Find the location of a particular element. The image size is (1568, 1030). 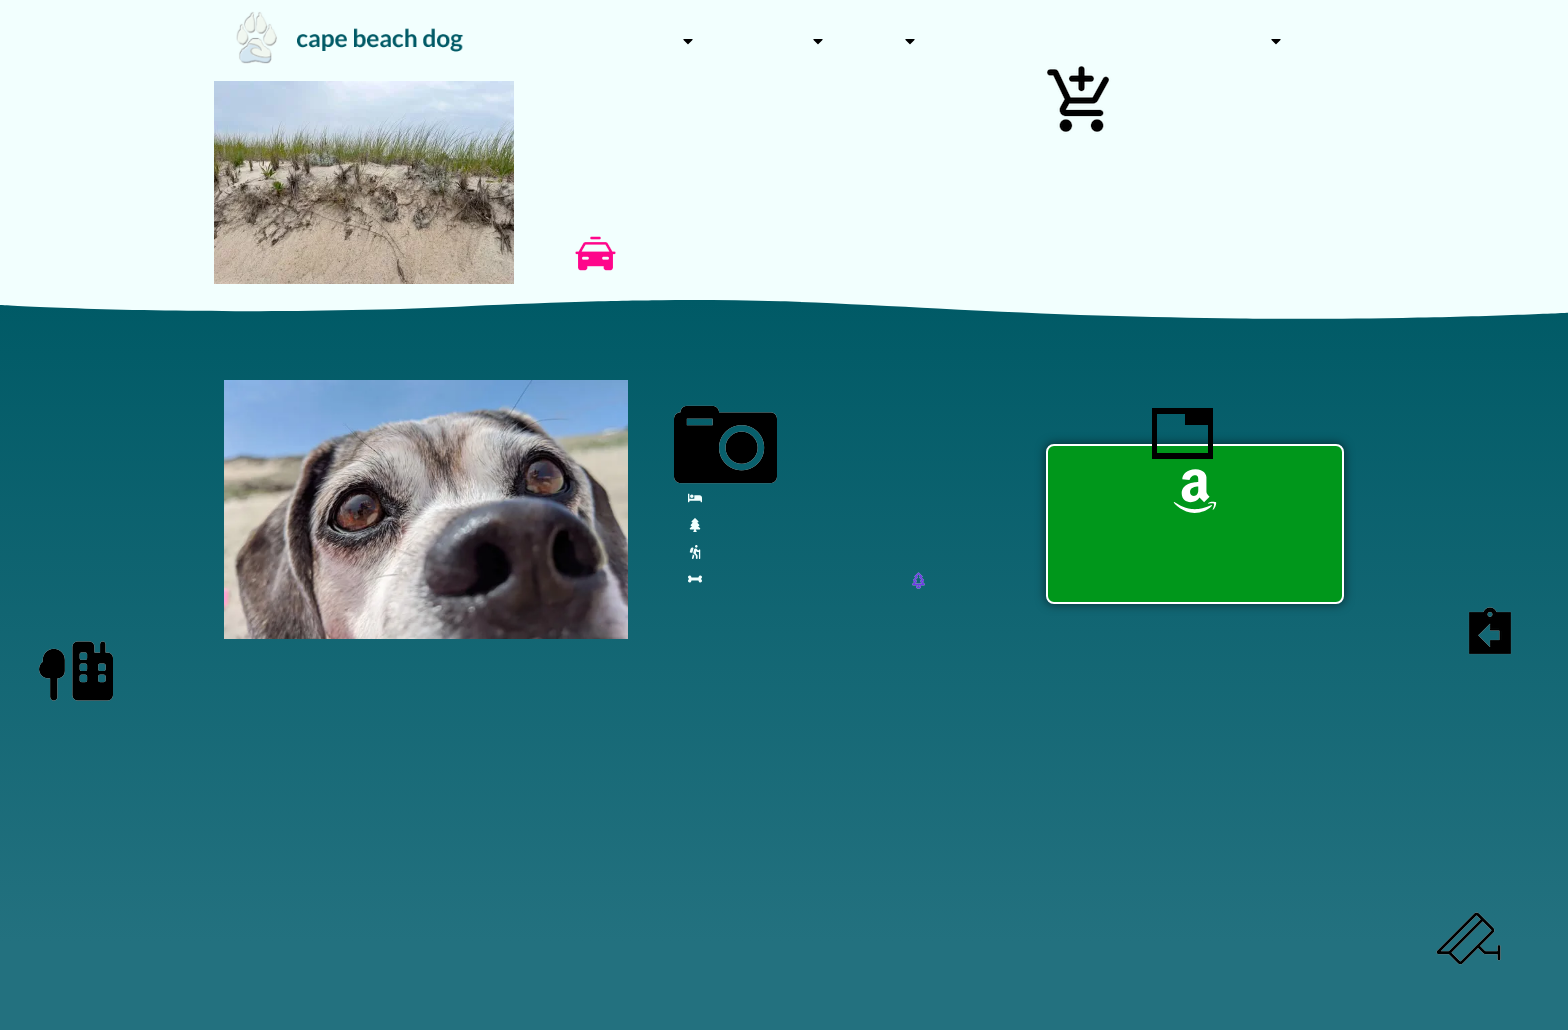

indicates holiday or seasonal content is located at coordinates (918, 580).